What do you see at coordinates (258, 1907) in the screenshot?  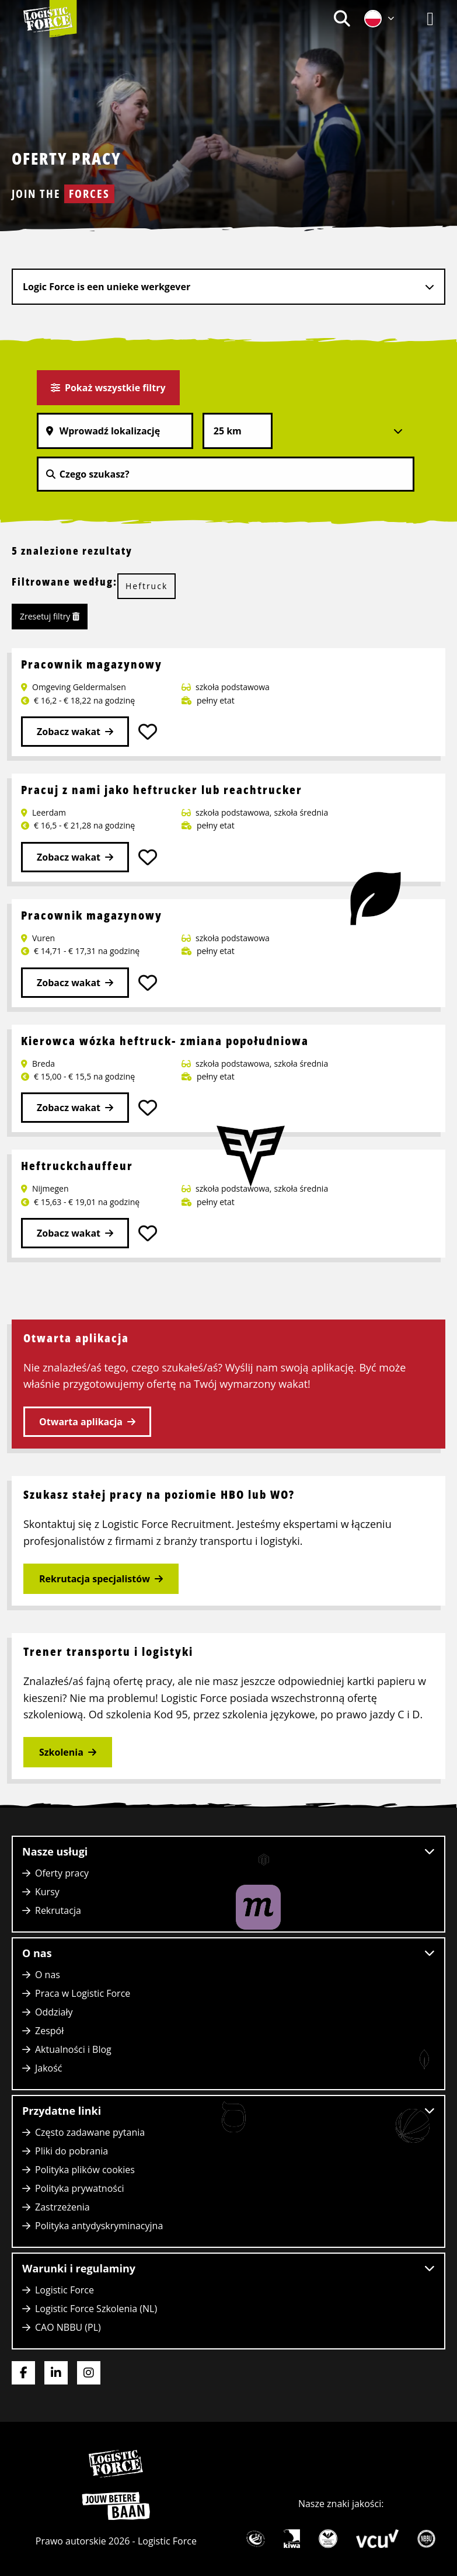 I see `open moqups wireframing and prototyping tool` at bounding box center [258, 1907].